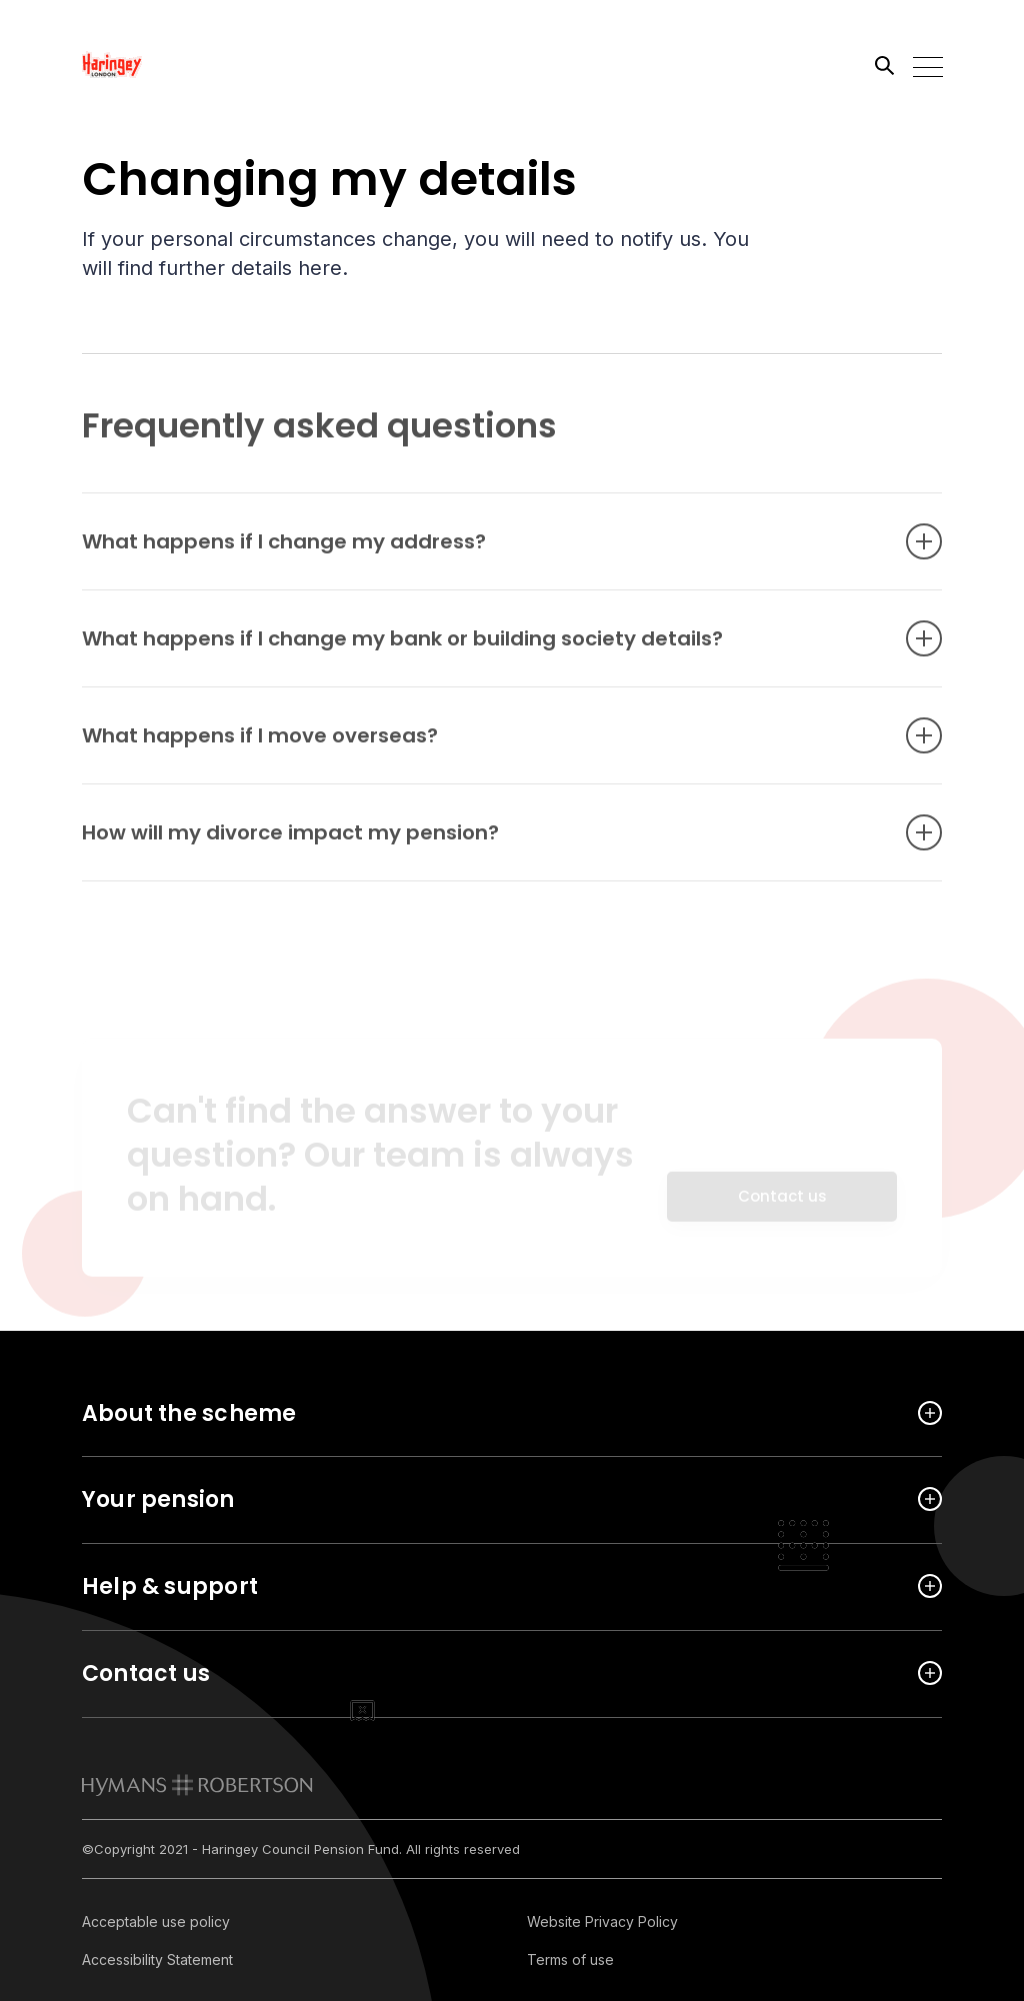 The height and width of the screenshot is (2001, 1024). I want to click on cancel or void a receipt, so click(362, 1710).